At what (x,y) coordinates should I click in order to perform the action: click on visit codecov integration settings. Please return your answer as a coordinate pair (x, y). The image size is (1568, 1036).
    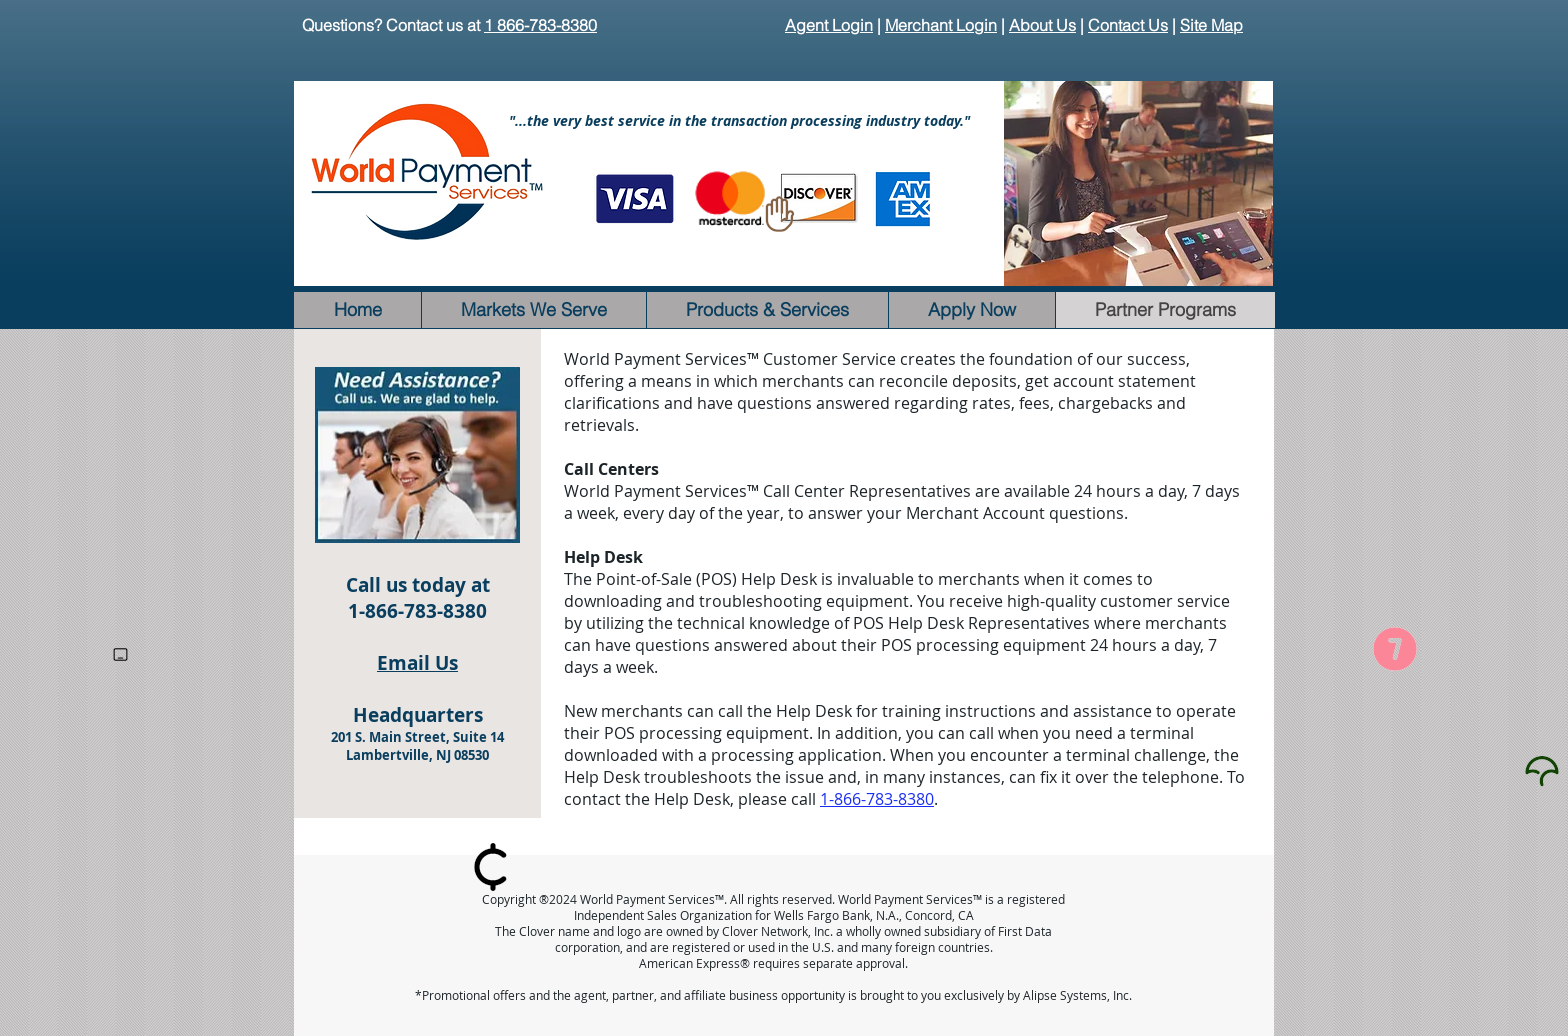
    Looking at the image, I should click on (1542, 771).